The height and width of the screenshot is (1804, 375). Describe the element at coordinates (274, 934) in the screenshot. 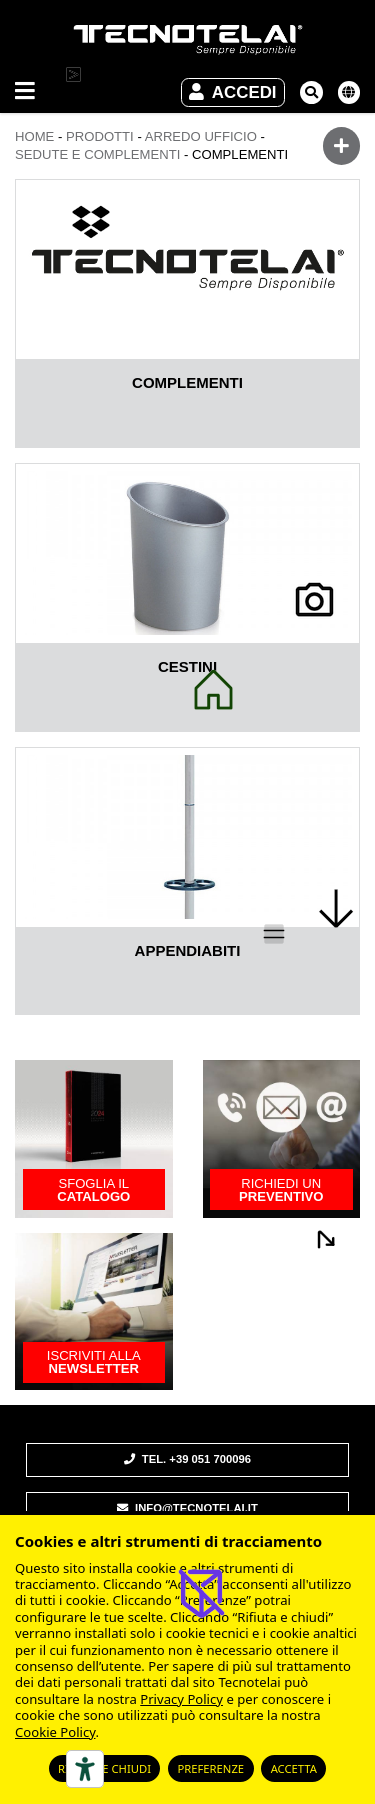

I see `indicates equality or comparison function` at that location.